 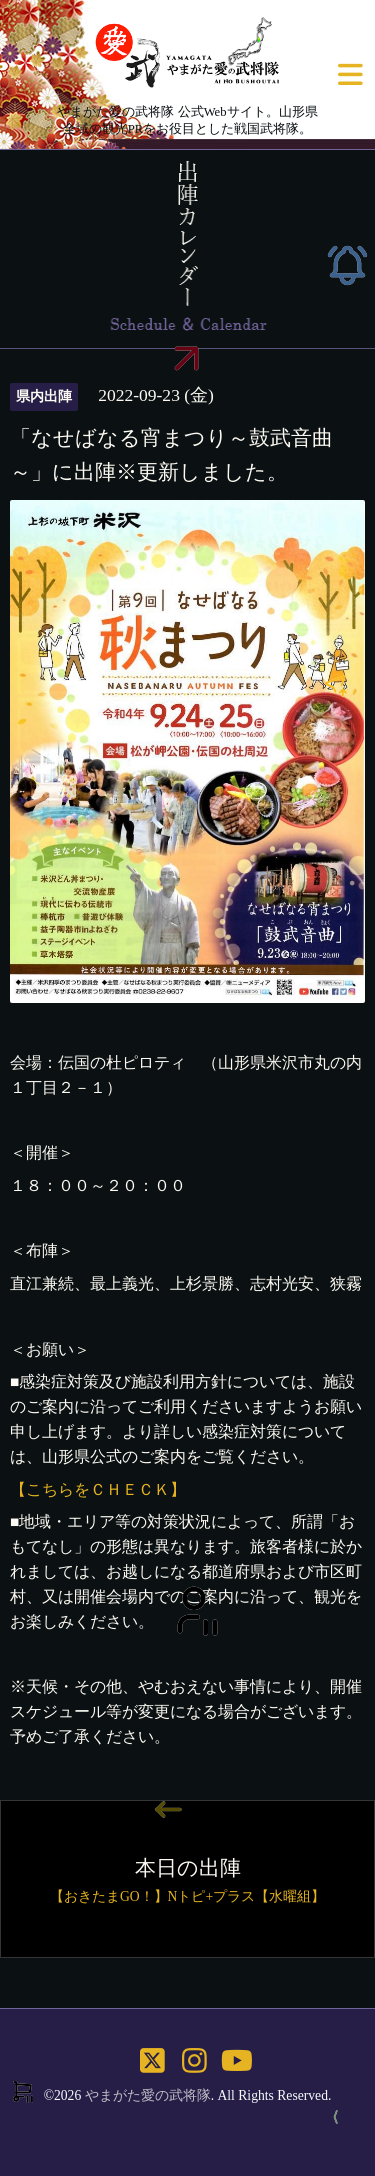 I want to click on indicates new notifications or alerts, so click(x=347, y=265).